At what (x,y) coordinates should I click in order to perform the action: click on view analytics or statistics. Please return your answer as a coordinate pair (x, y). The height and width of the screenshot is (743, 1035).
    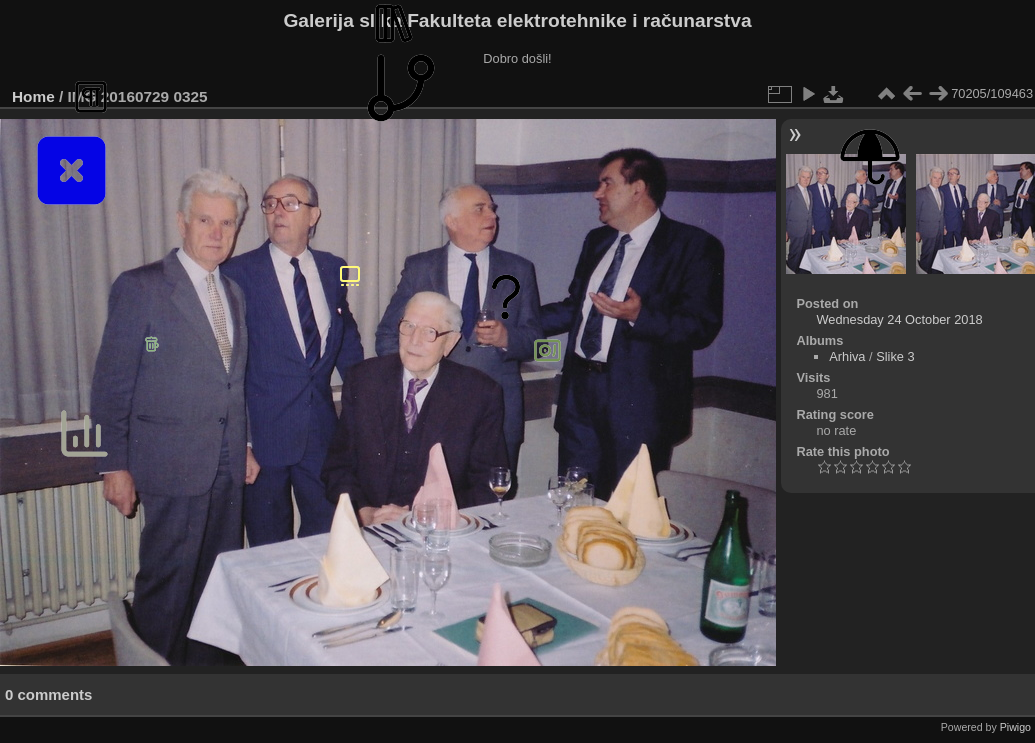
    Looking at the image, I should click on (84, 433).